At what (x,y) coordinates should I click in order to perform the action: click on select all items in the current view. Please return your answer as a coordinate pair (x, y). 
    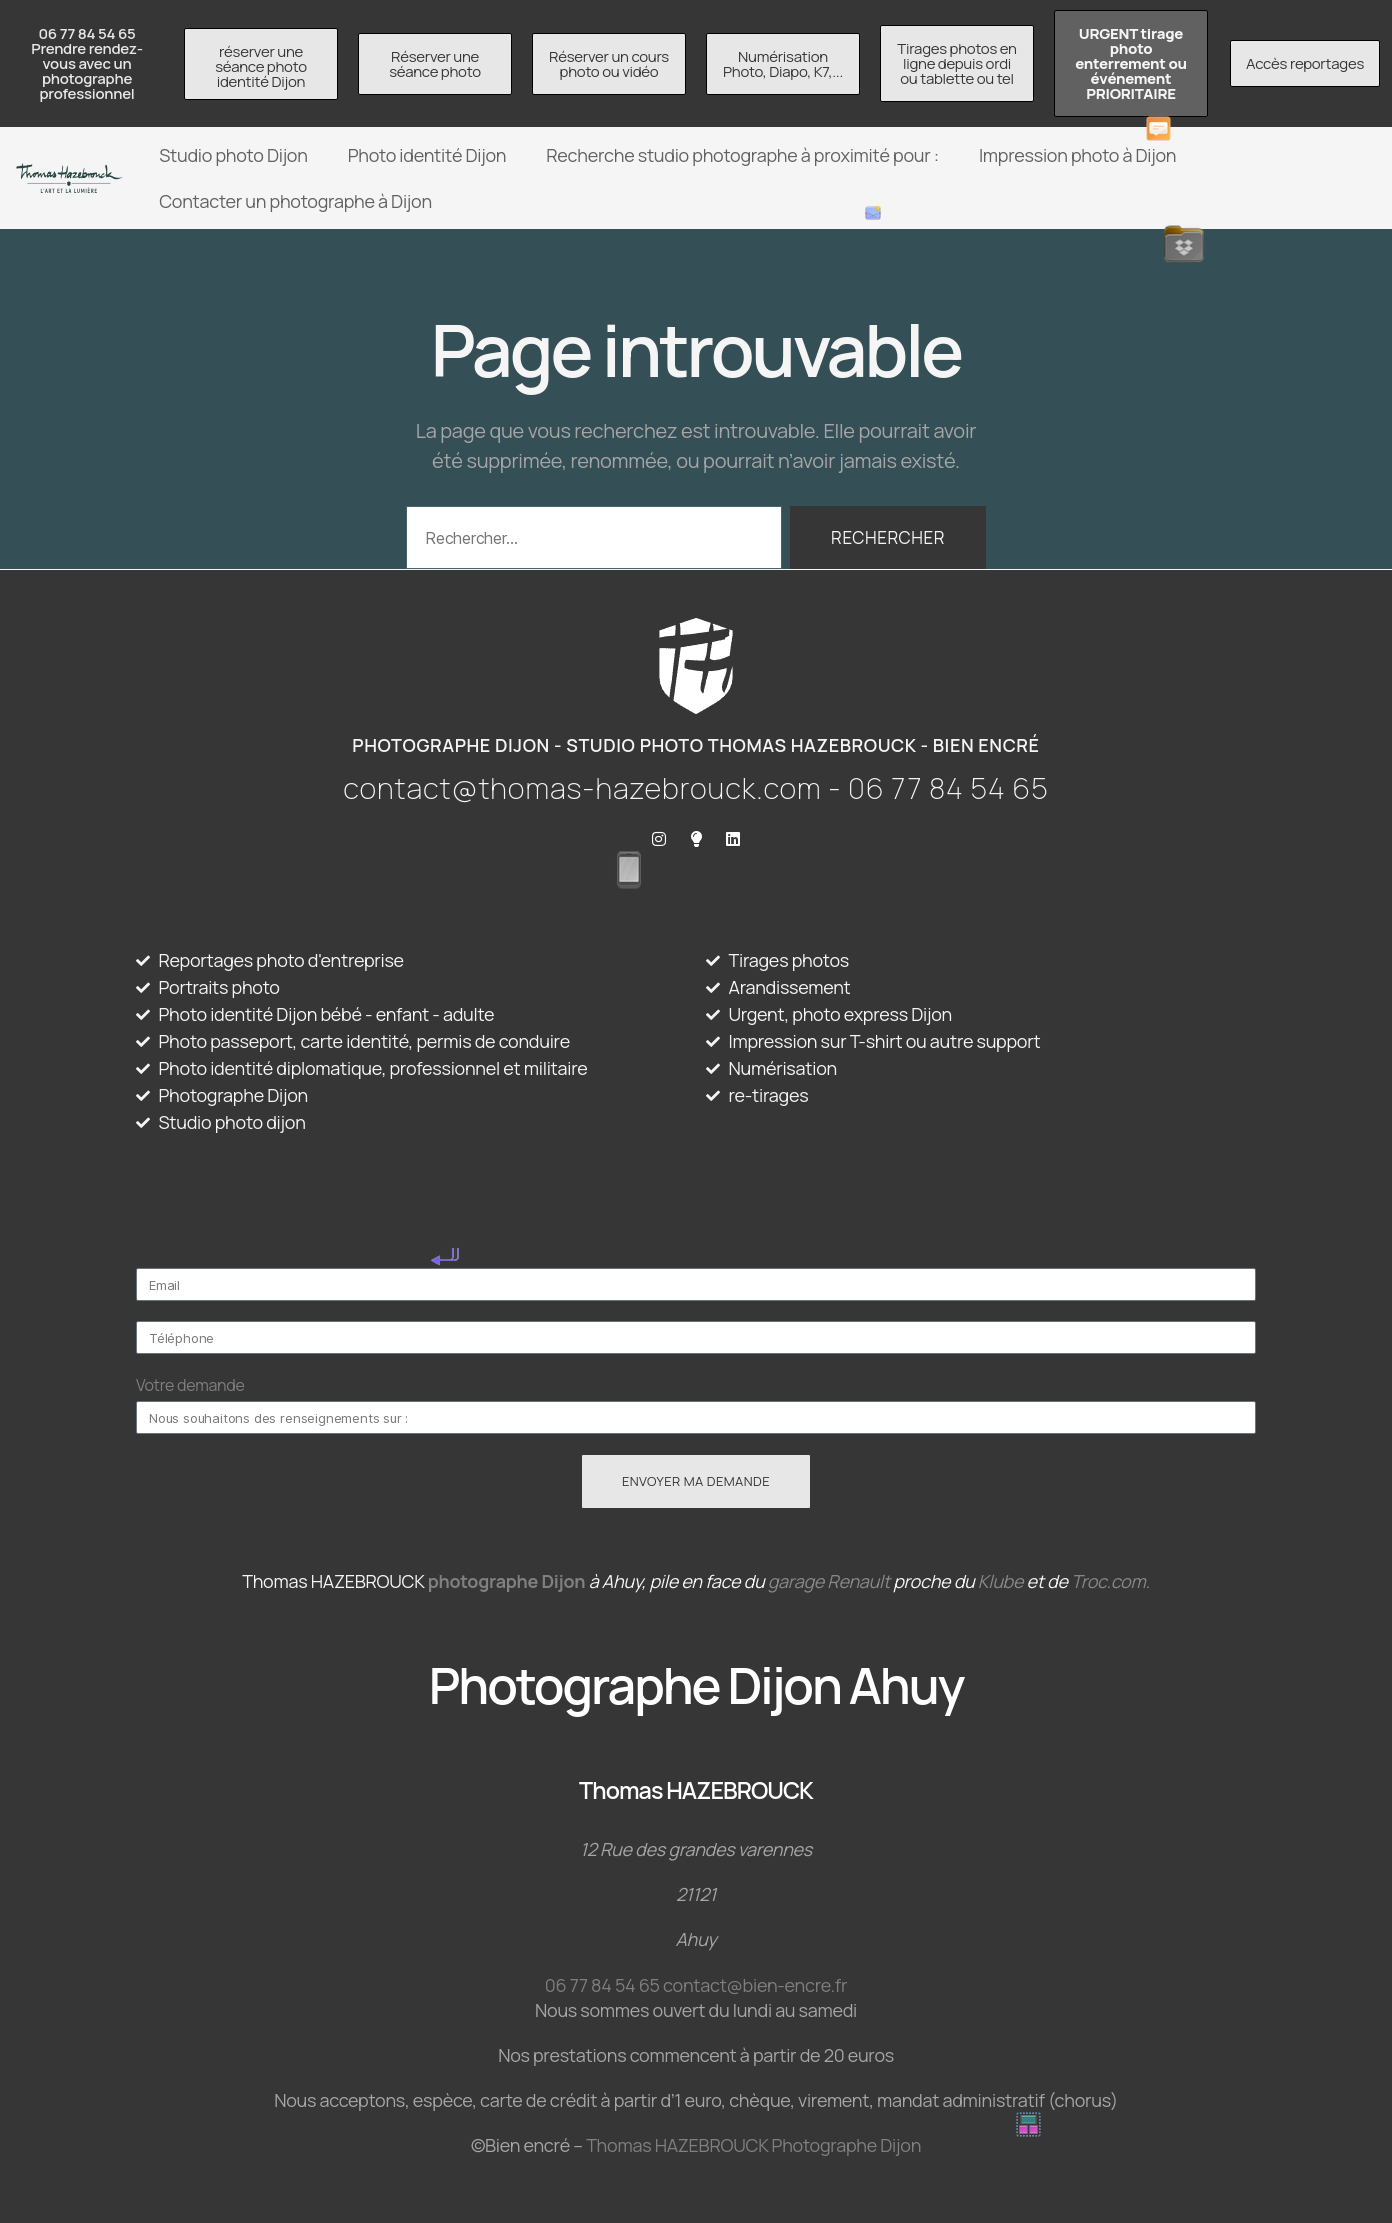
    Looking at the image, I should click on (1028, 2124).